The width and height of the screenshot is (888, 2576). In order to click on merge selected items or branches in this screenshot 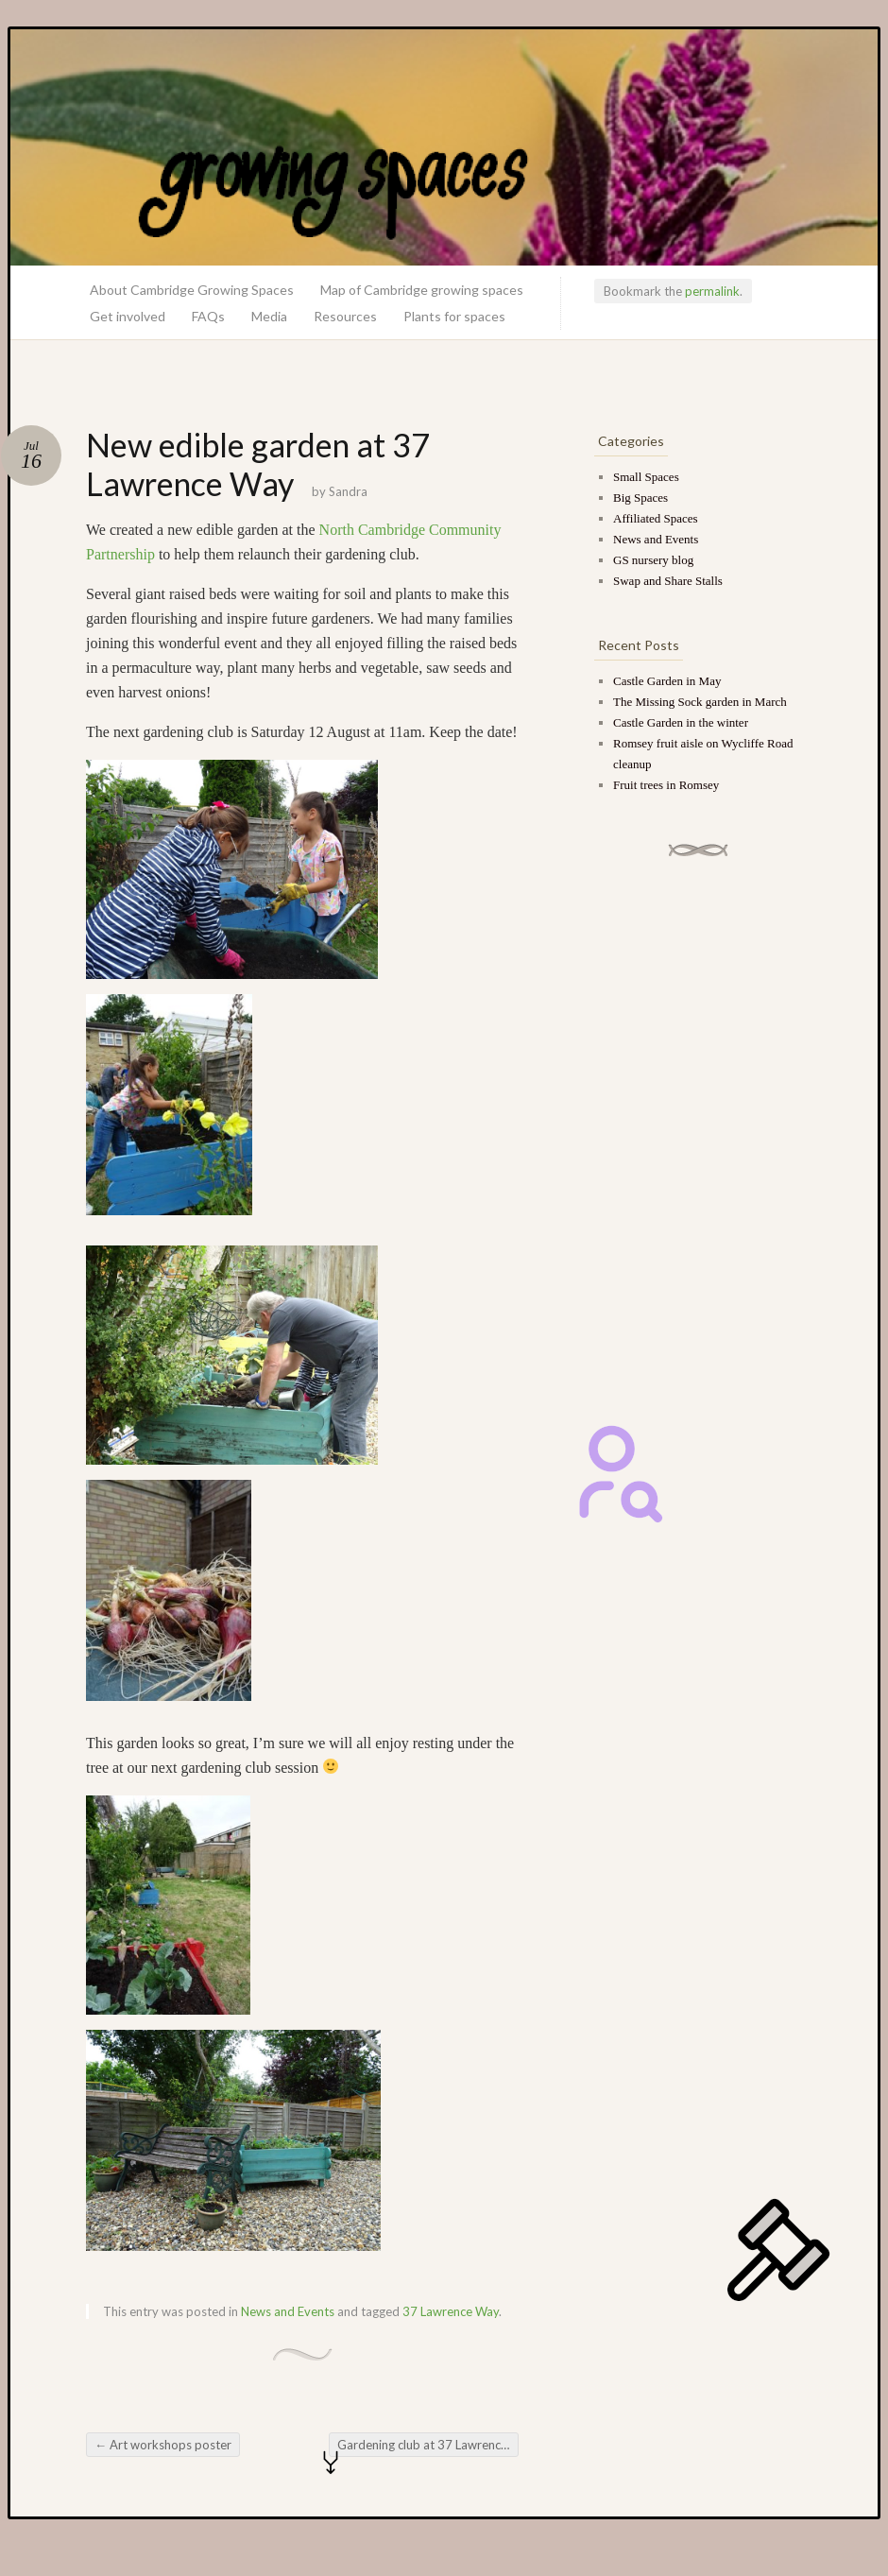, I will do `click(331, 2462)`.